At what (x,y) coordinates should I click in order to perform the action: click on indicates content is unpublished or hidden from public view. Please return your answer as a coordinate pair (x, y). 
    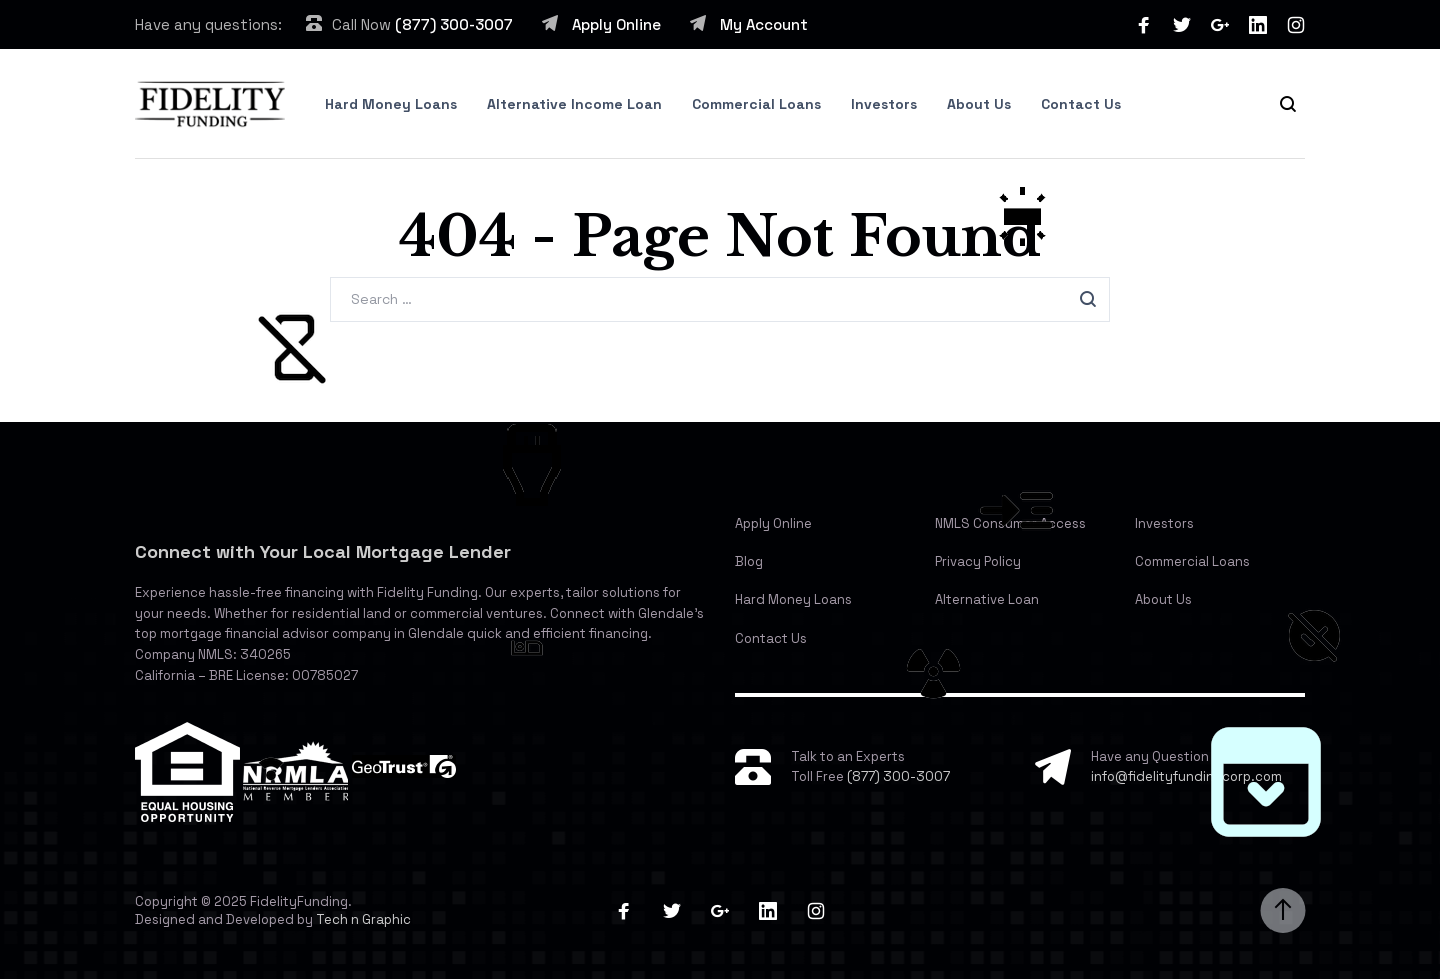
    Looking at the image, I should click on (1314, 635).